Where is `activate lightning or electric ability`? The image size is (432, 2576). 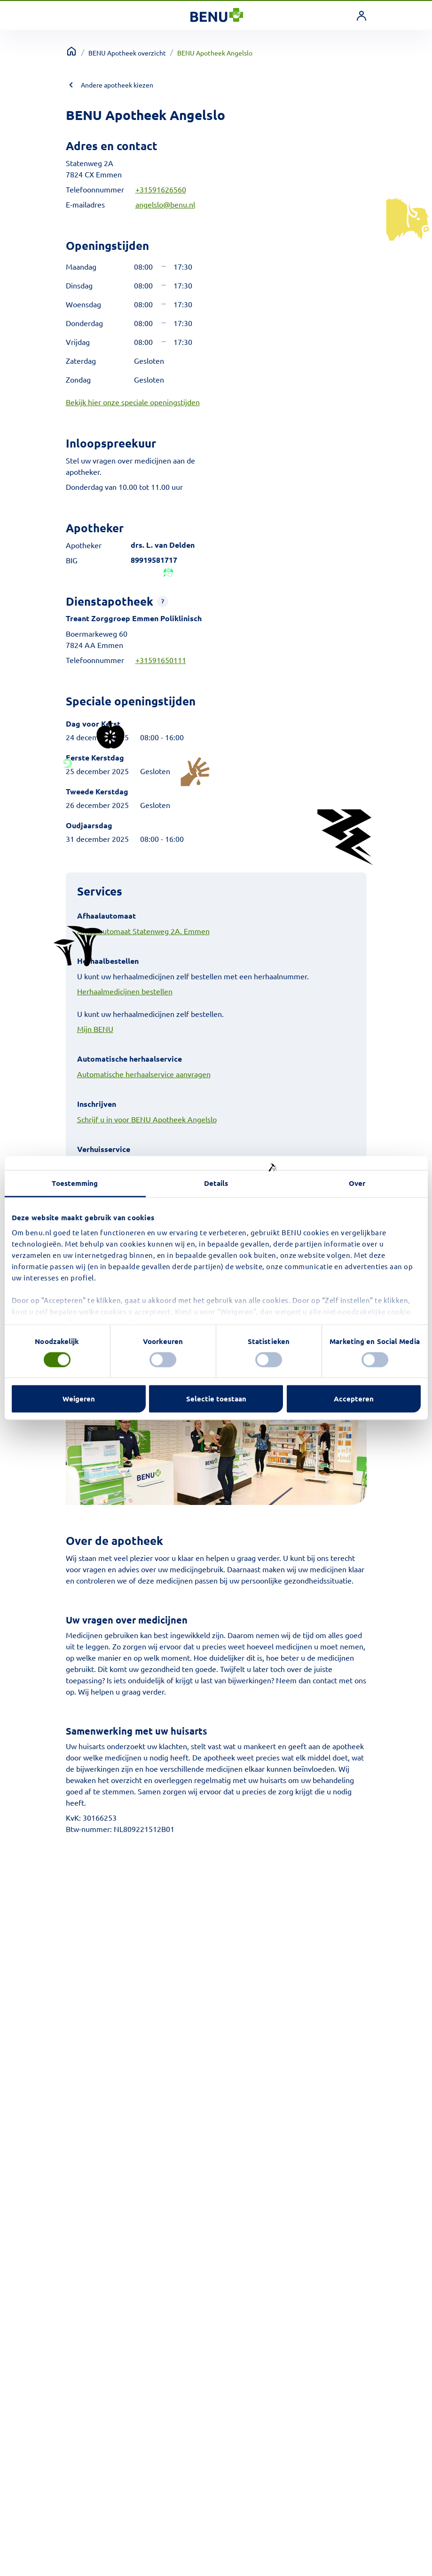 activate lightning or electric ability is located at coordinates (345, 837).